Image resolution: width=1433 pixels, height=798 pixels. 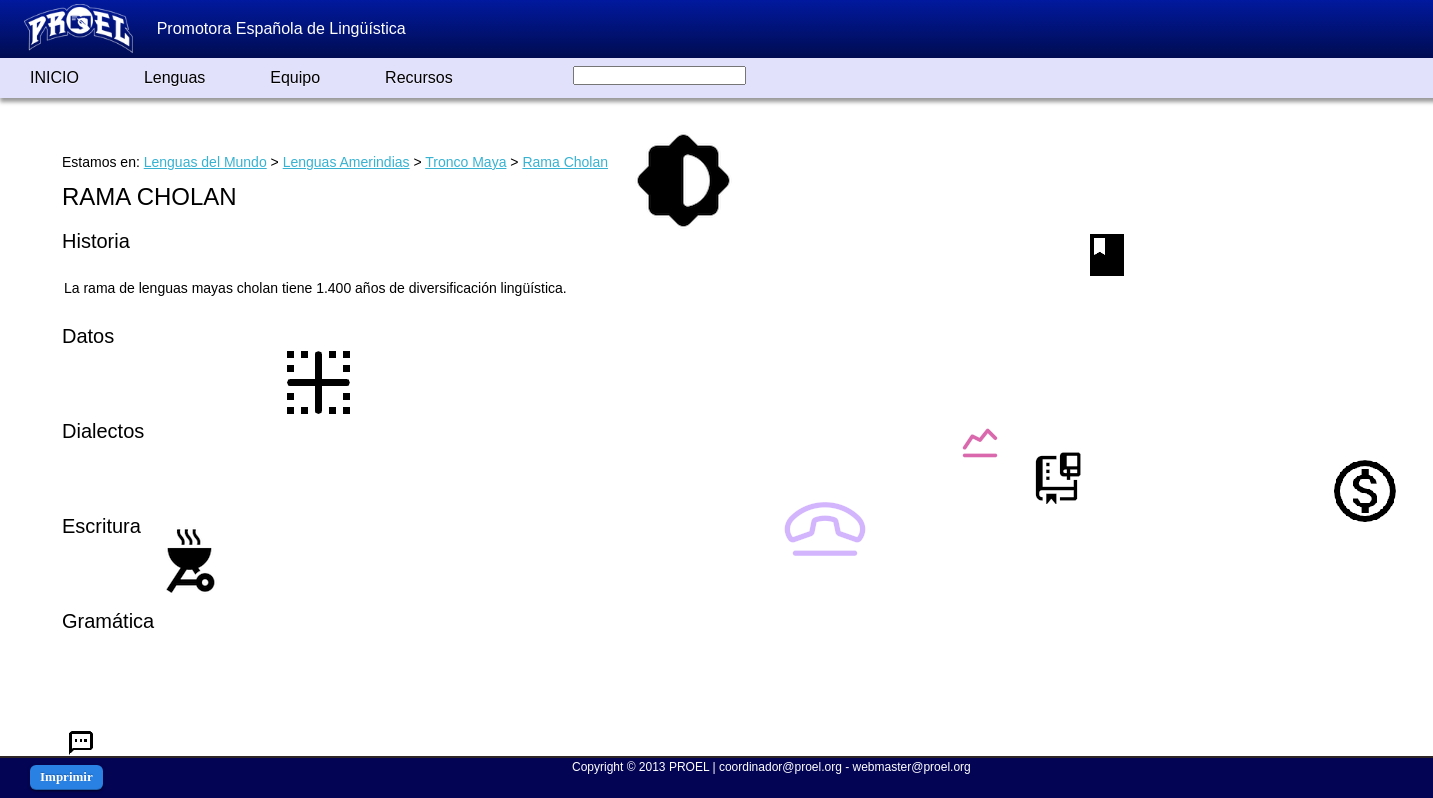 I want to click on apply inner borders to selected cells, so click(x=318, y=382).